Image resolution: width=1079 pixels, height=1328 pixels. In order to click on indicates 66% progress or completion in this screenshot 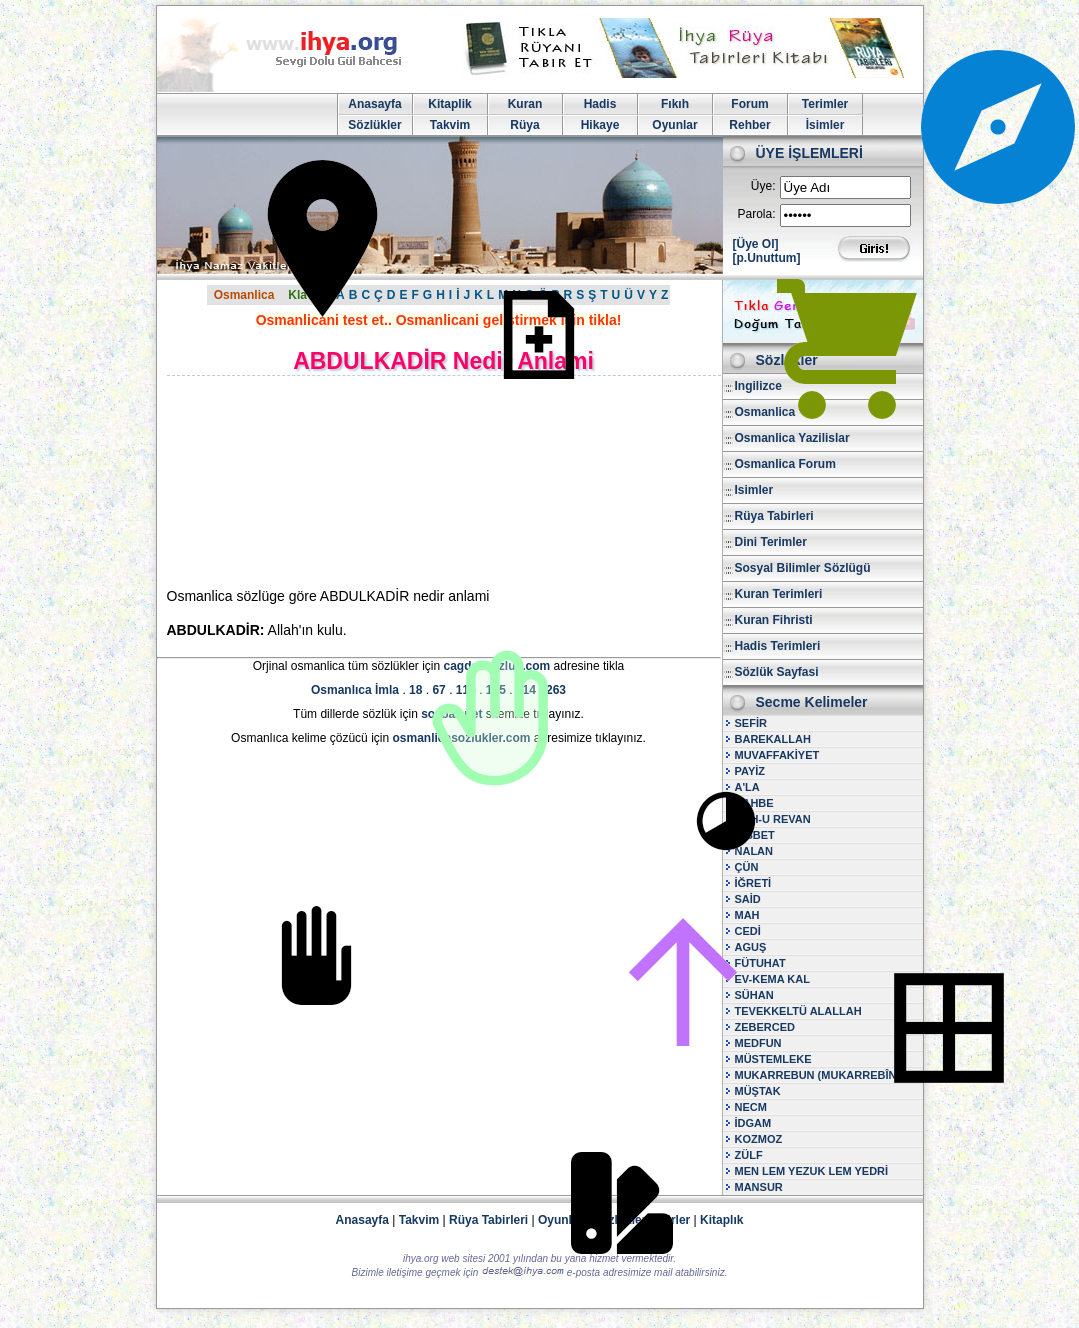, I will do `click(726, 821)`.